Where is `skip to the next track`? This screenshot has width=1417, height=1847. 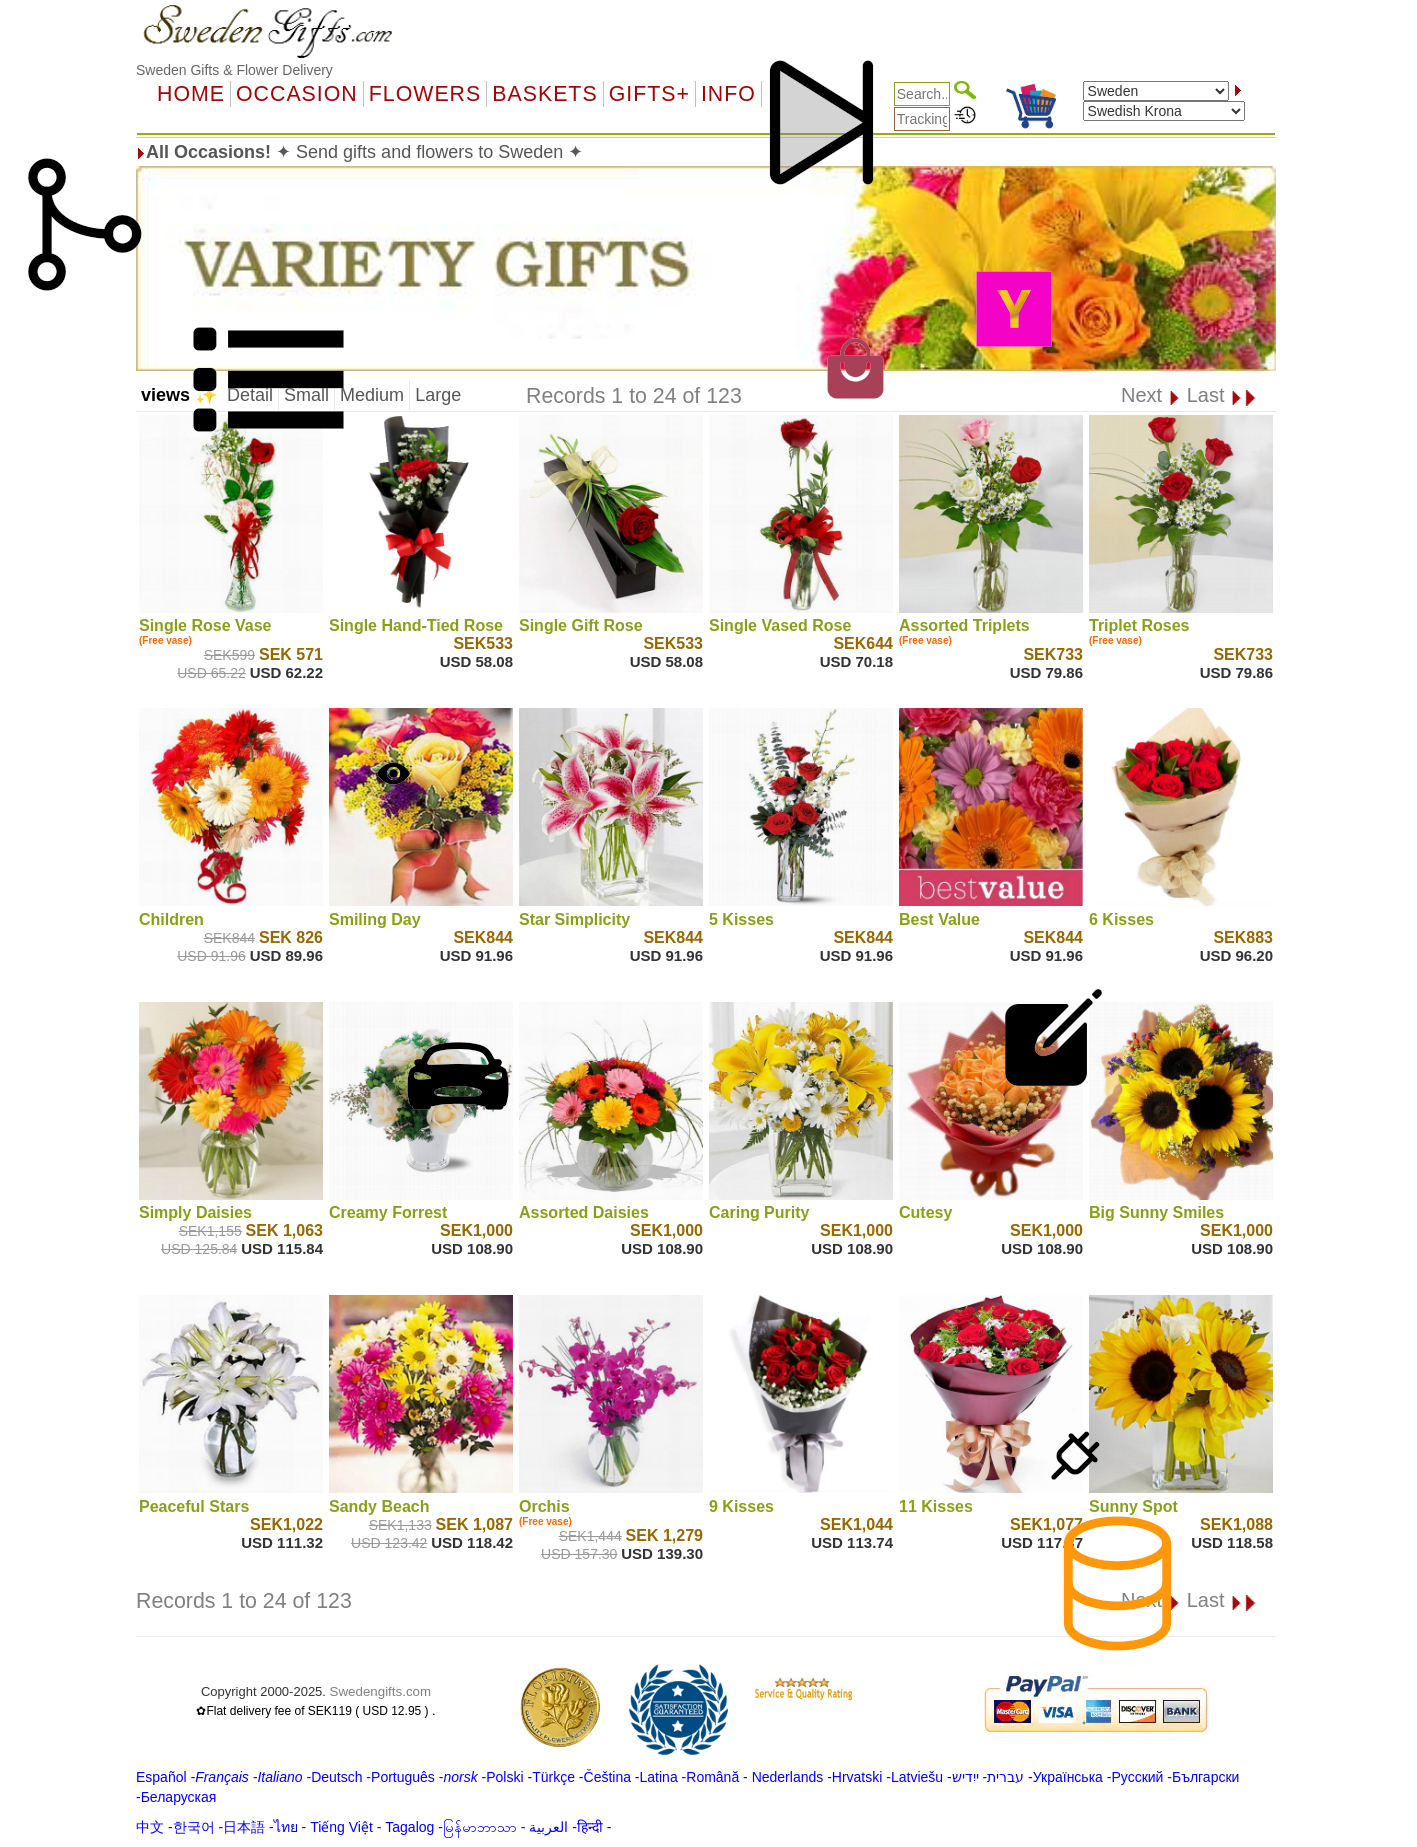
skip to the next track is located at coordinates (821, 122).